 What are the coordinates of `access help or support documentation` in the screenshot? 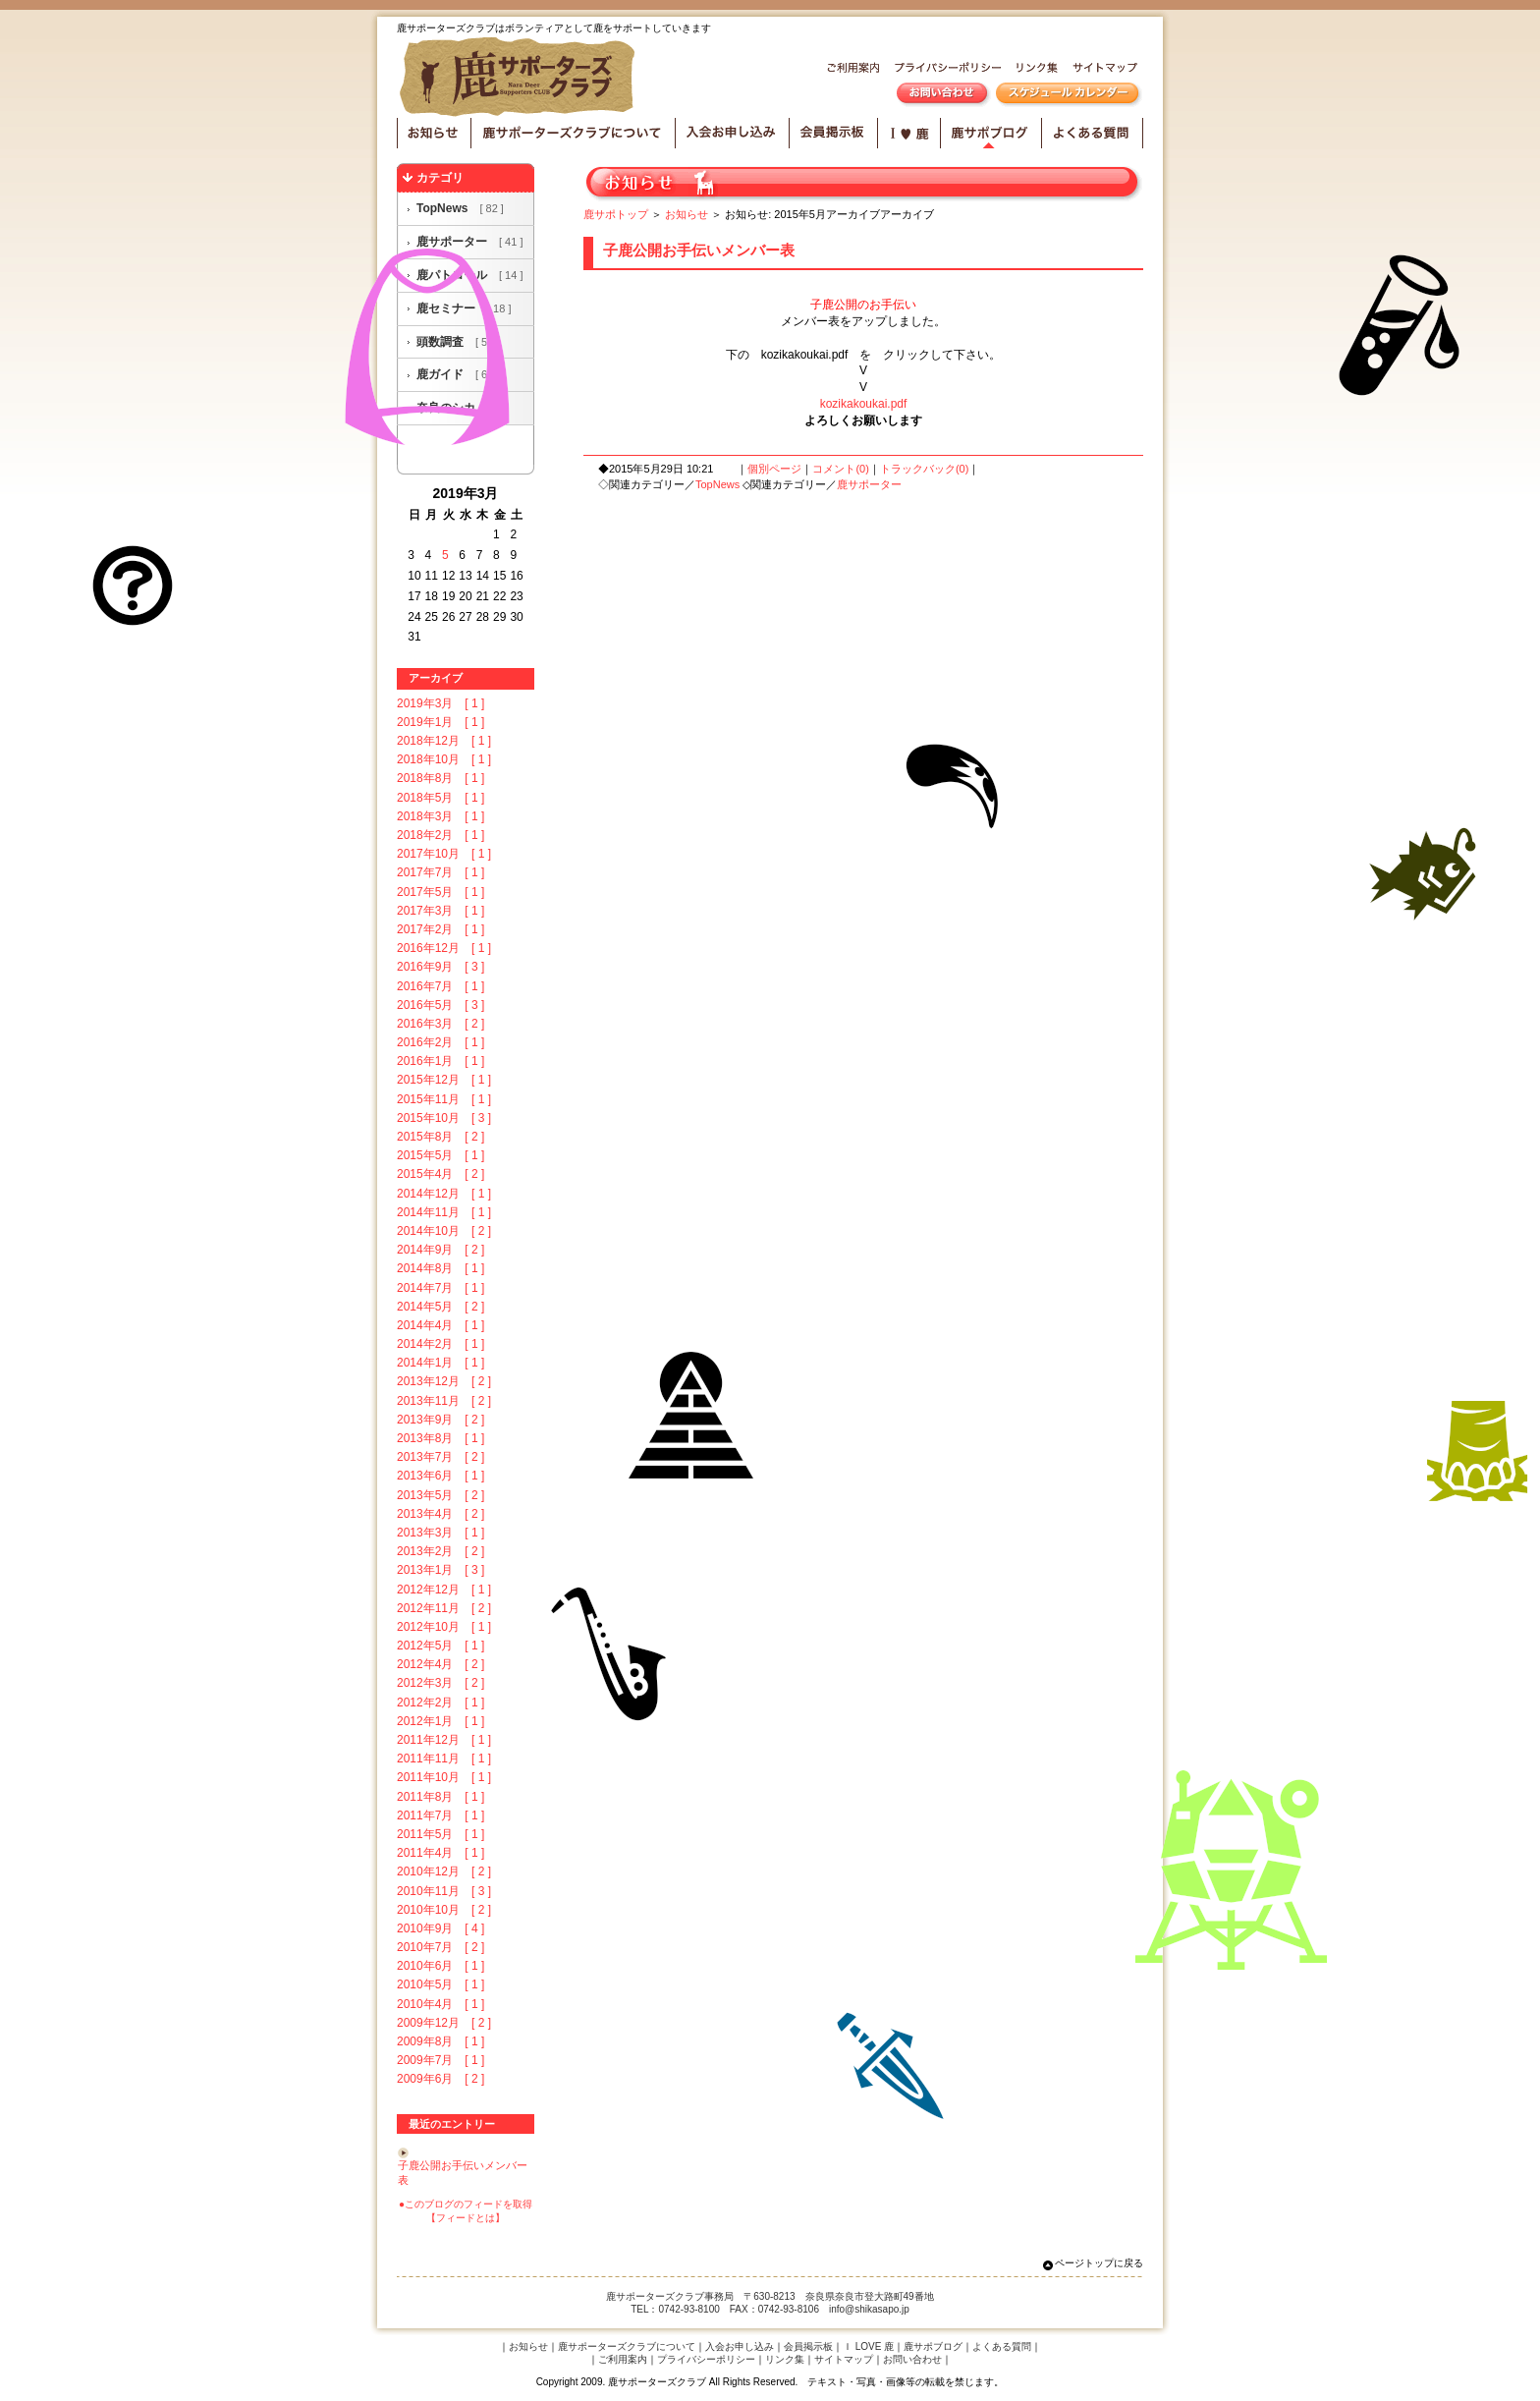 It's located at (133, 586).